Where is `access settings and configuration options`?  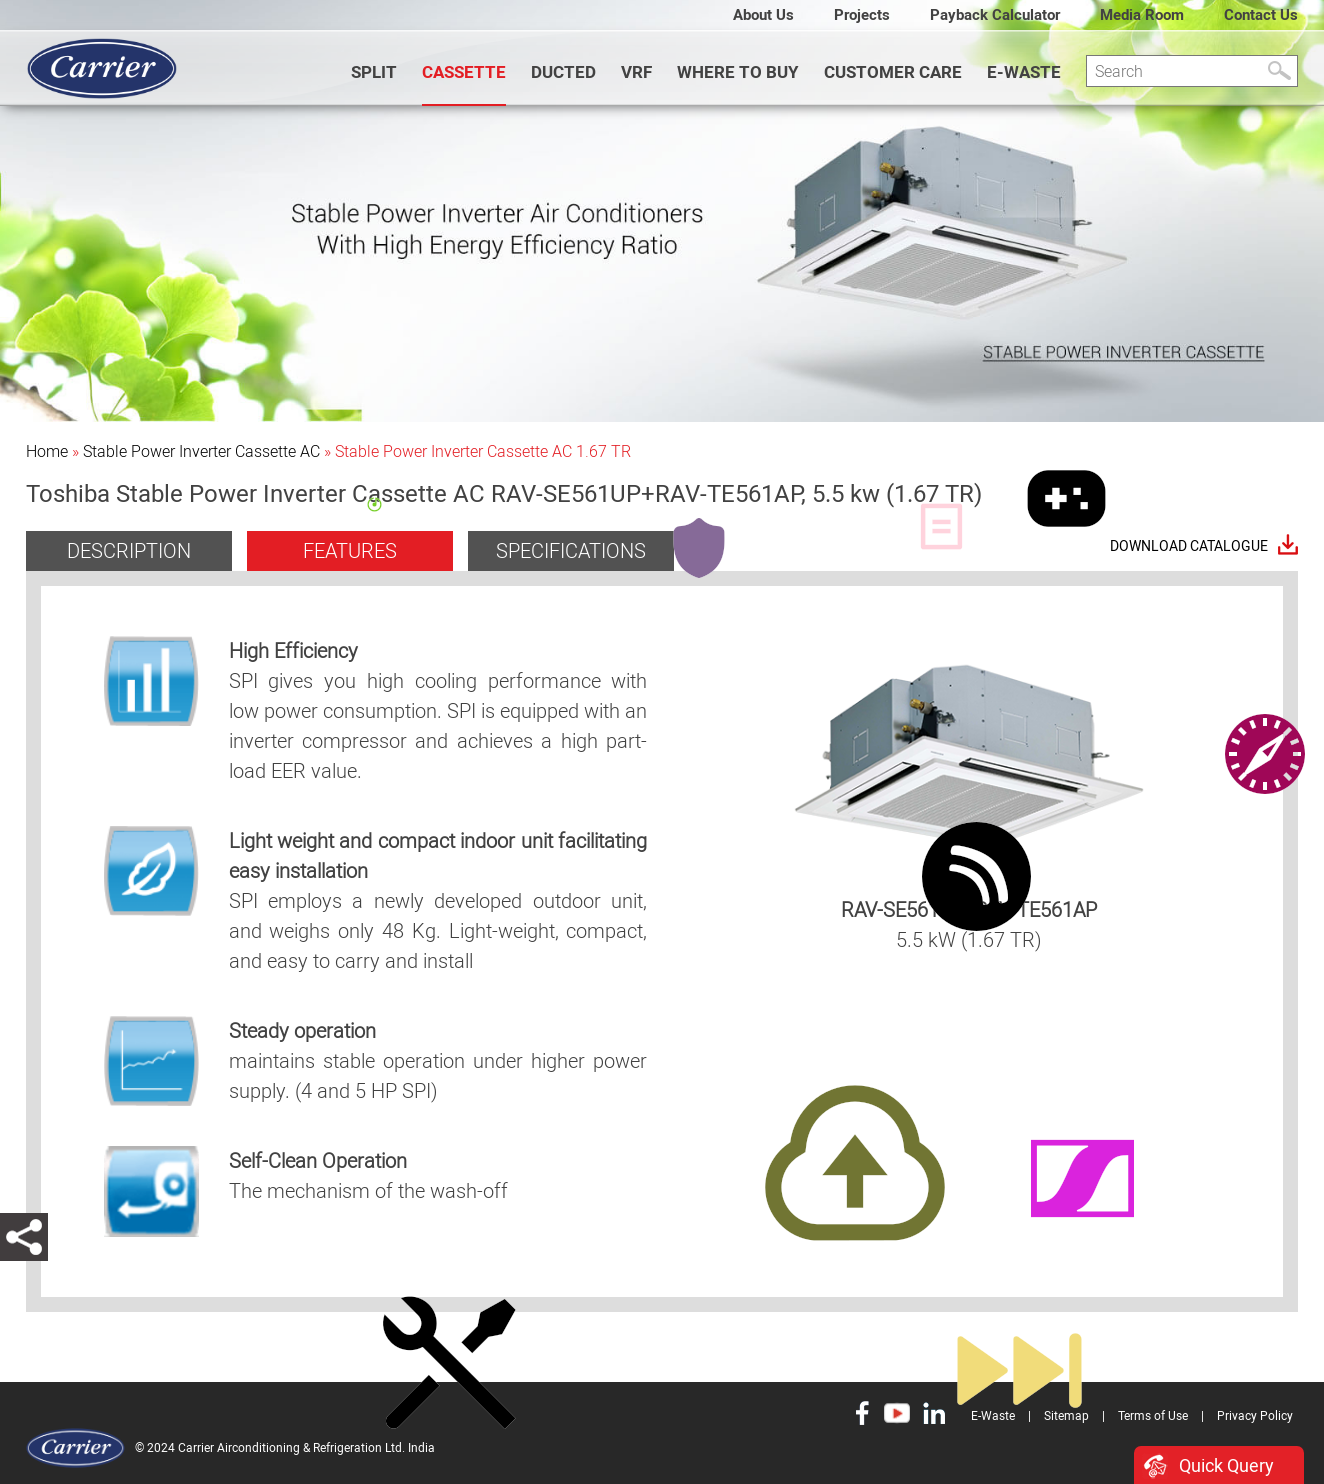
access settings and configuration options is located at coordinates (452, 1365).